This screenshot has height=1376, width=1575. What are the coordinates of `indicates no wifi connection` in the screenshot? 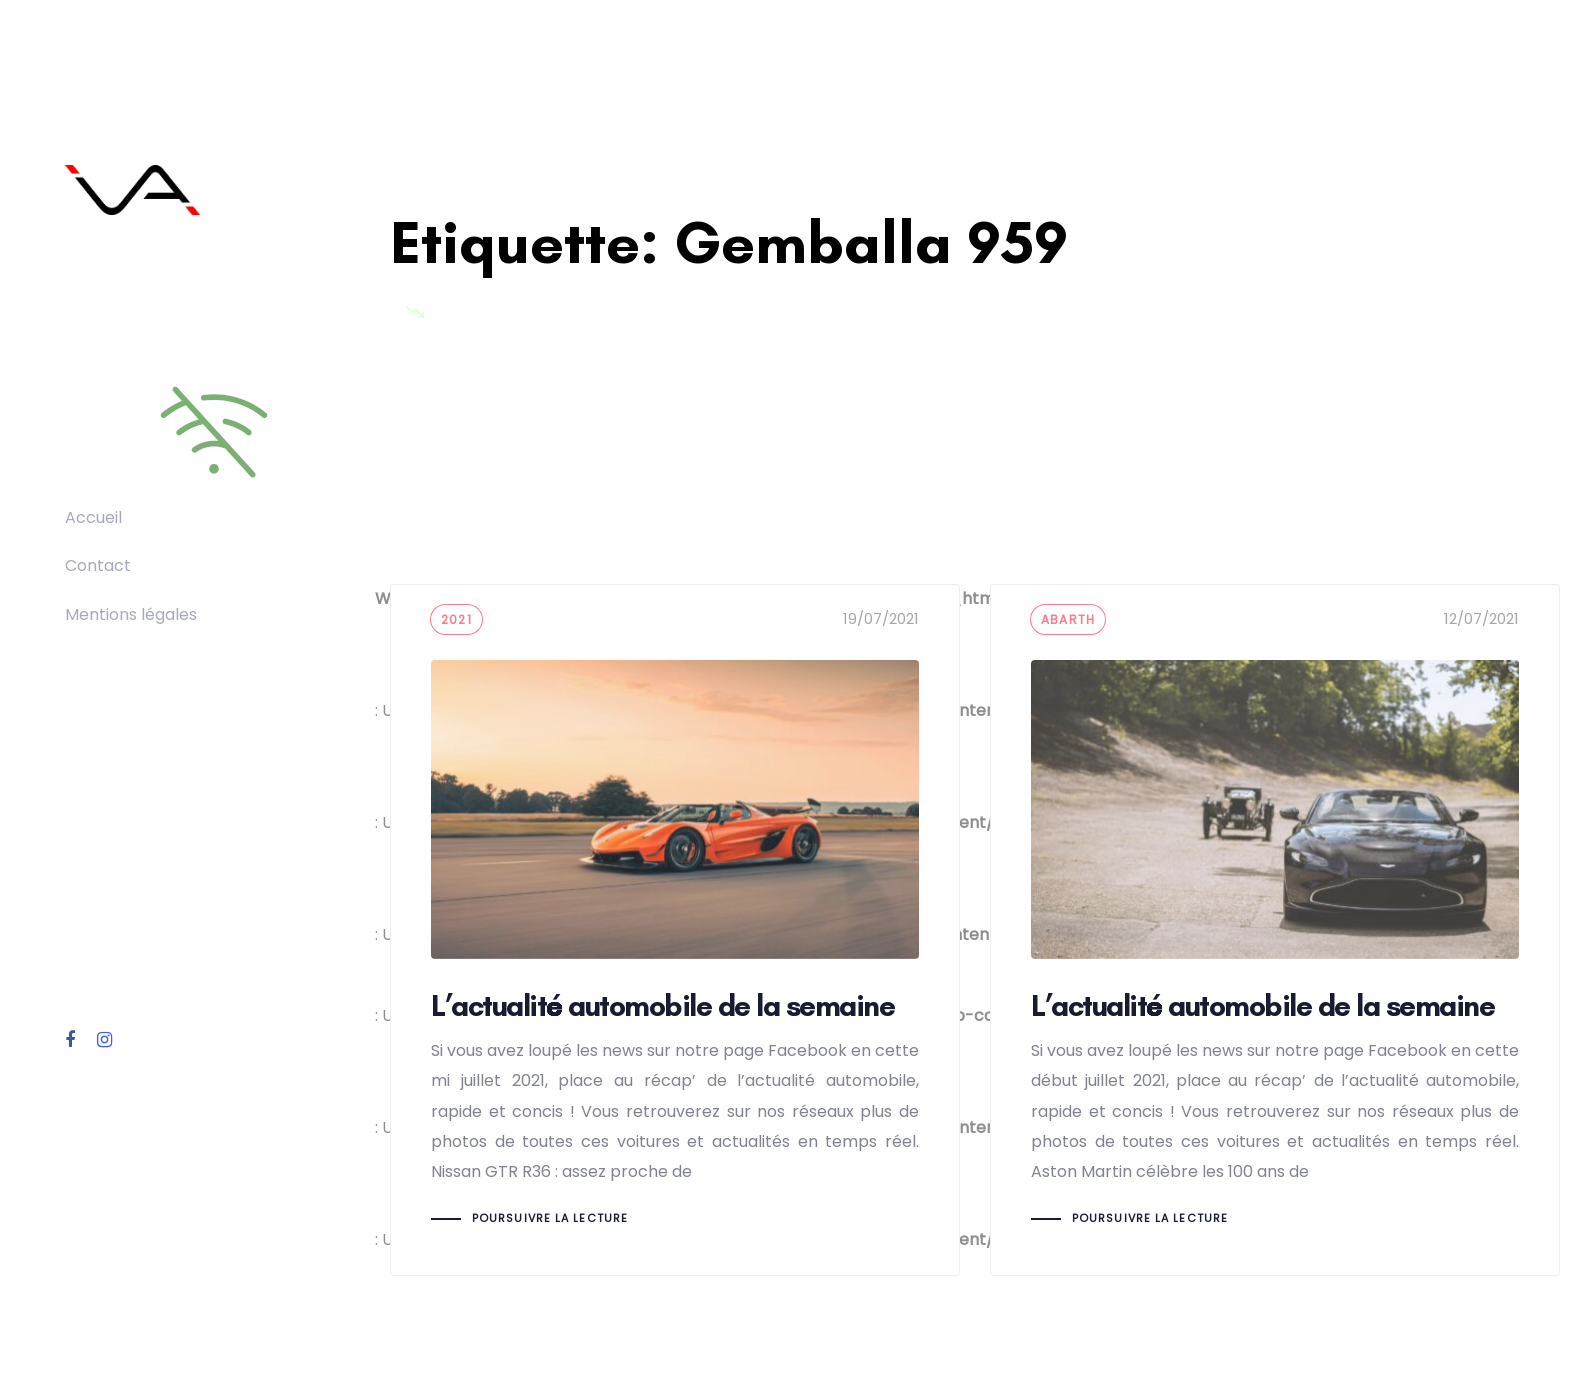 It's located at (214, 432).